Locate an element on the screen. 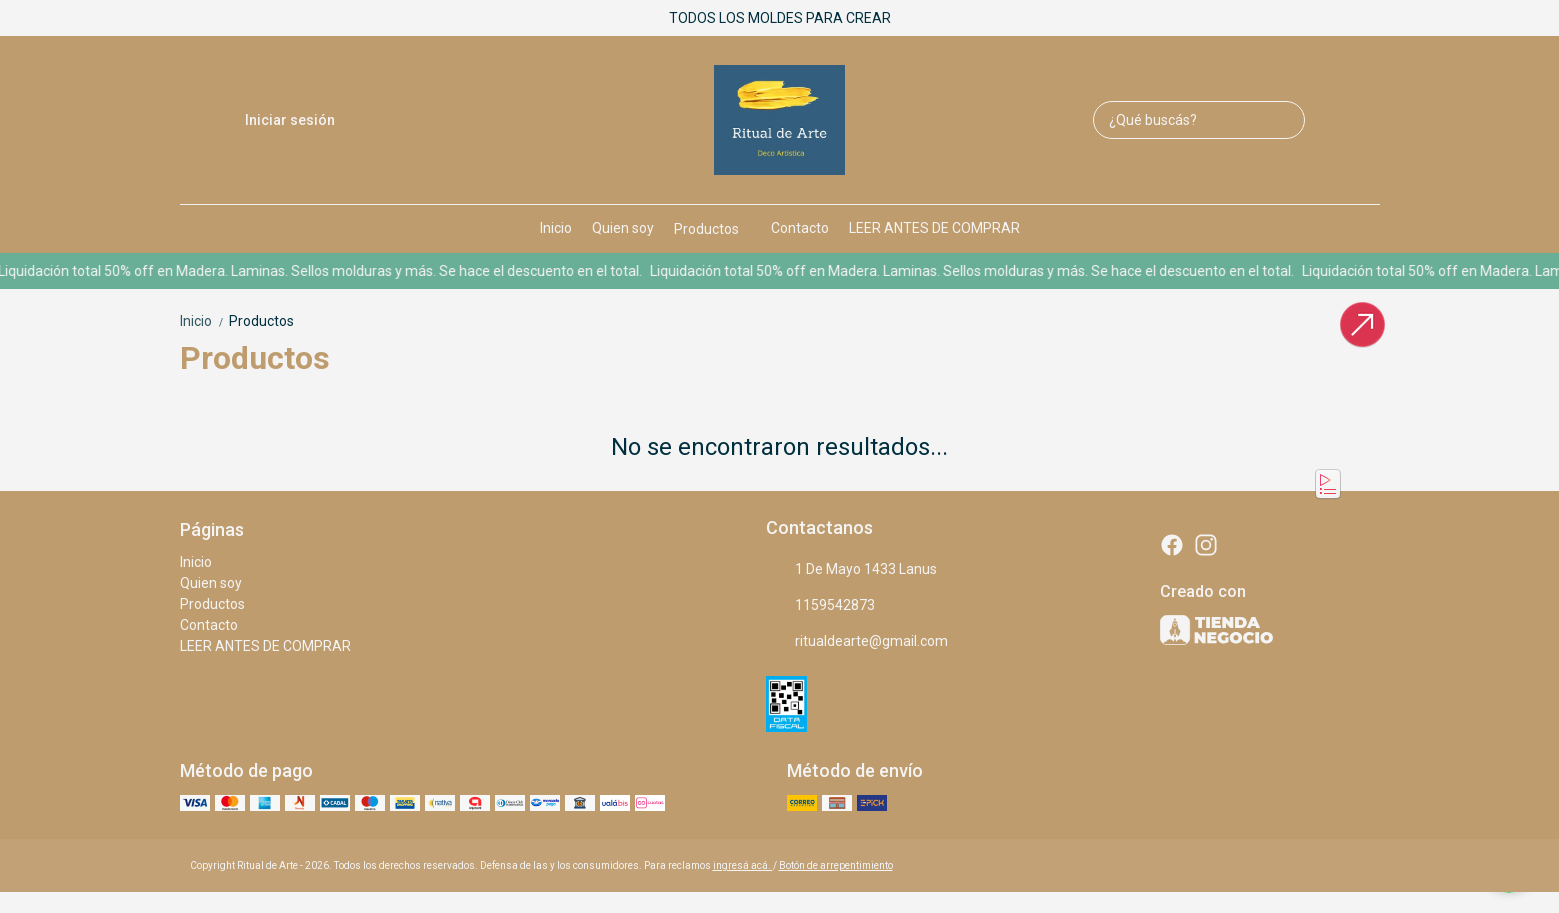 This screenshot has width=1559, height=913. an mpegurl audio playlist file is located at coordinates (1328, 484).